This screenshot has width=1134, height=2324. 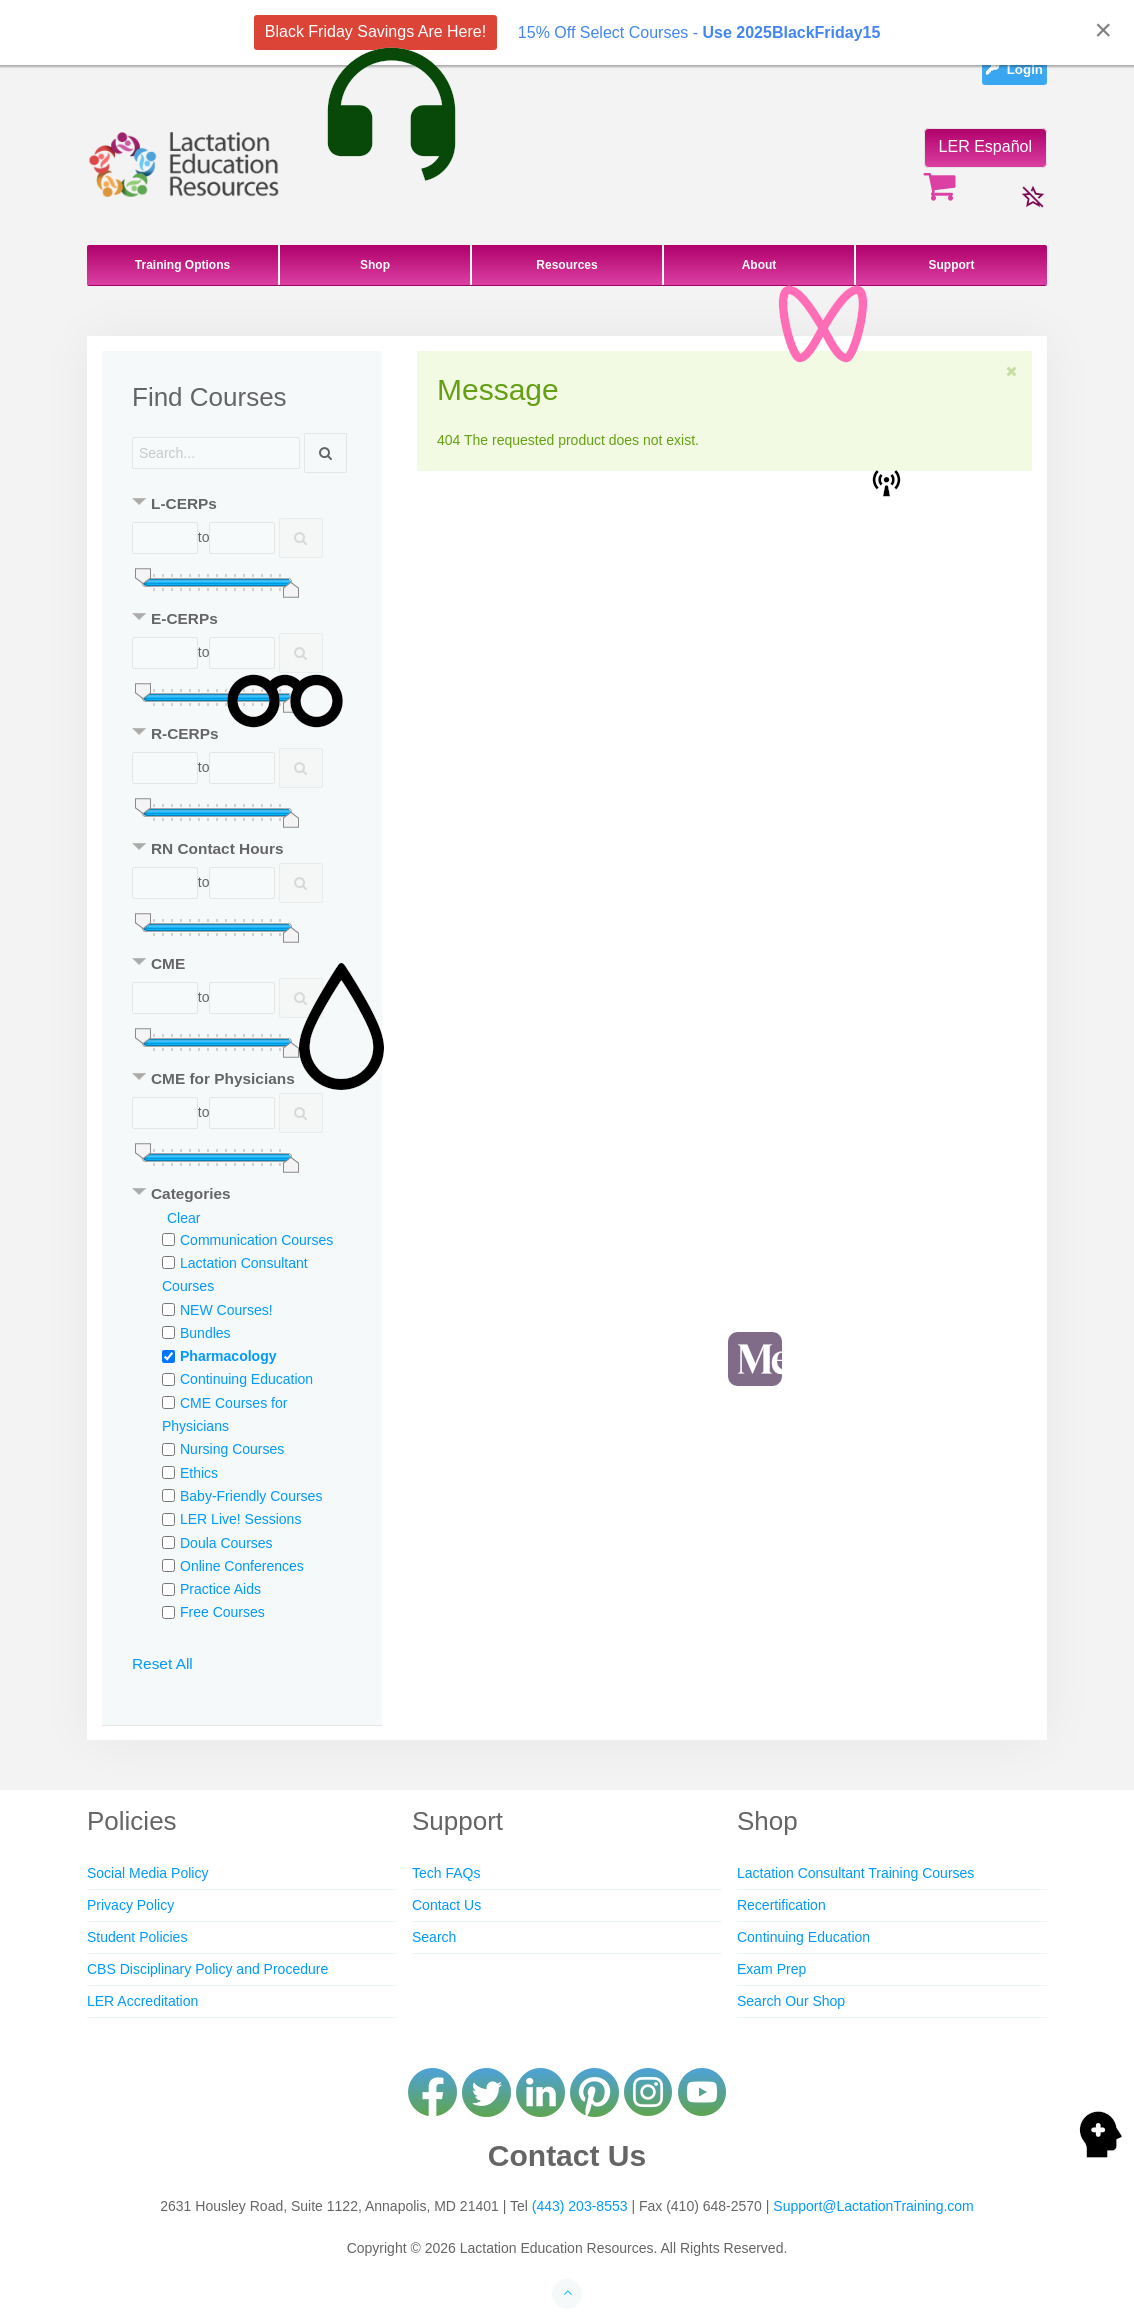 What do you see at coordinates (755, 1359) in the screenshot?
I see `open the Medium app` at bounding box center [755, 1359].